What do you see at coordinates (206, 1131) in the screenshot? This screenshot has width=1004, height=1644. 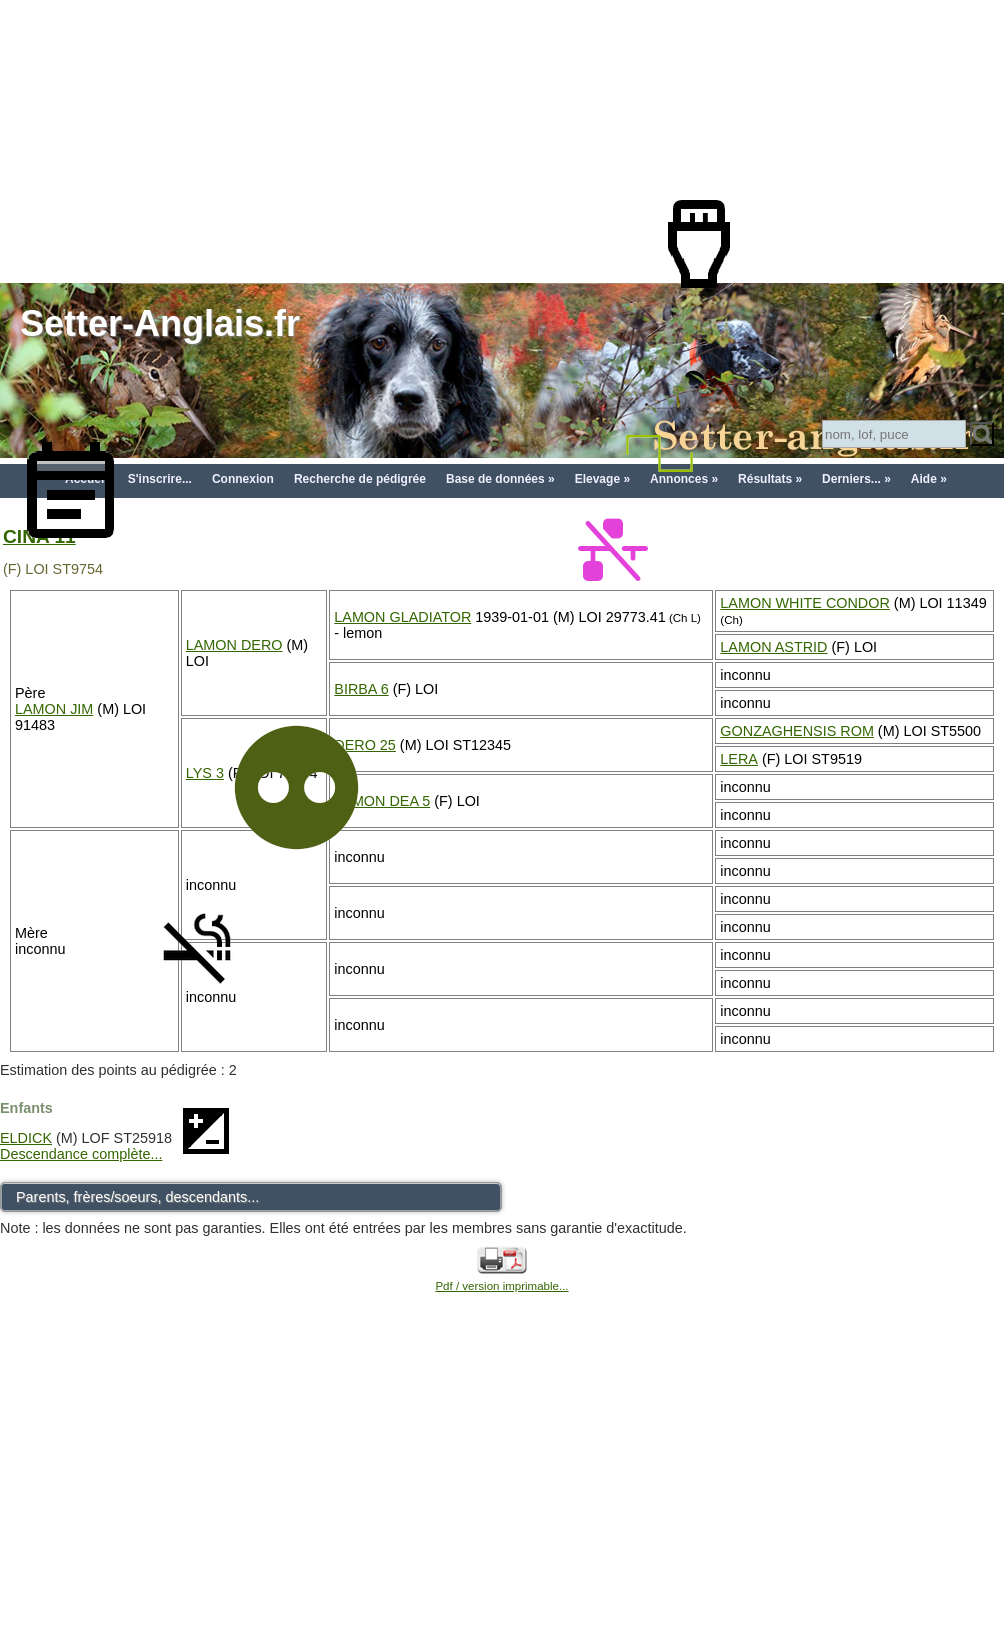 I see `adjust camera ISO sensitivity settings` at bounding box center [206, 1131].